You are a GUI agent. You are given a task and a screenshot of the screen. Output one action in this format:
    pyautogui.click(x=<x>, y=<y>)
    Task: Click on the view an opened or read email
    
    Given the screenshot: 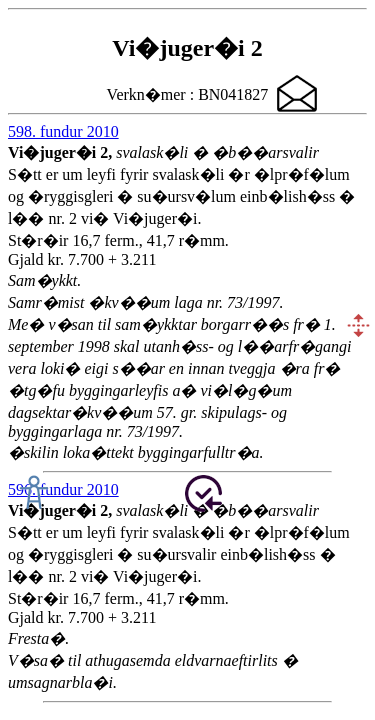 What is the action you would take?
    pyautogui.click(x=297, y=95)
    